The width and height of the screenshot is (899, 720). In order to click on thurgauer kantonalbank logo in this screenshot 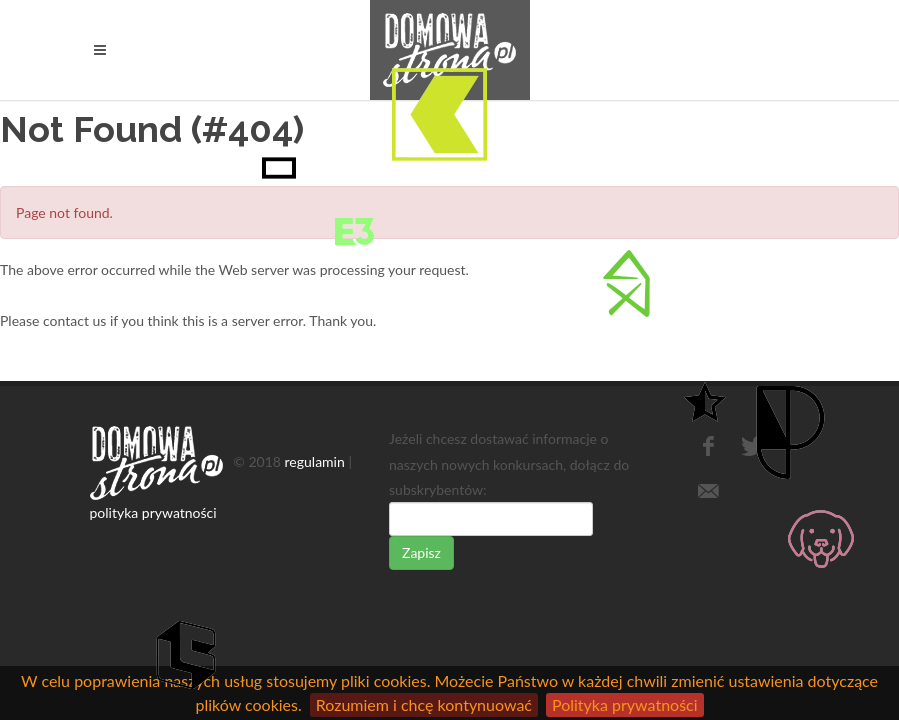, I will do `click(439, 114)`.